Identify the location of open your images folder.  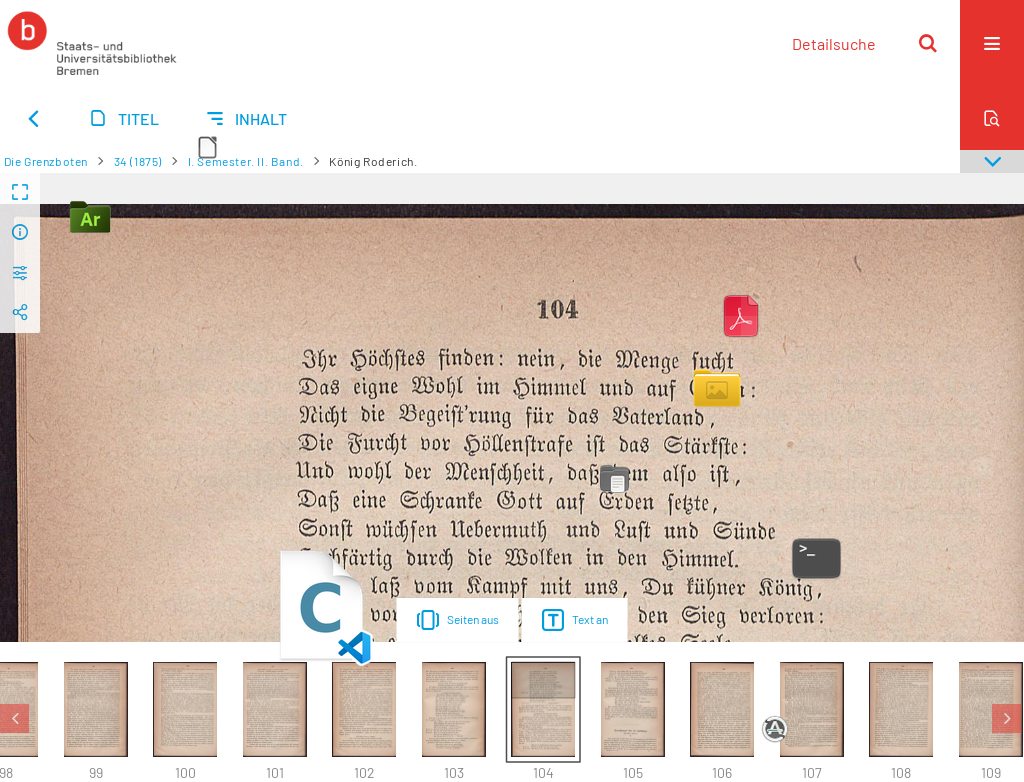
(717, 388).